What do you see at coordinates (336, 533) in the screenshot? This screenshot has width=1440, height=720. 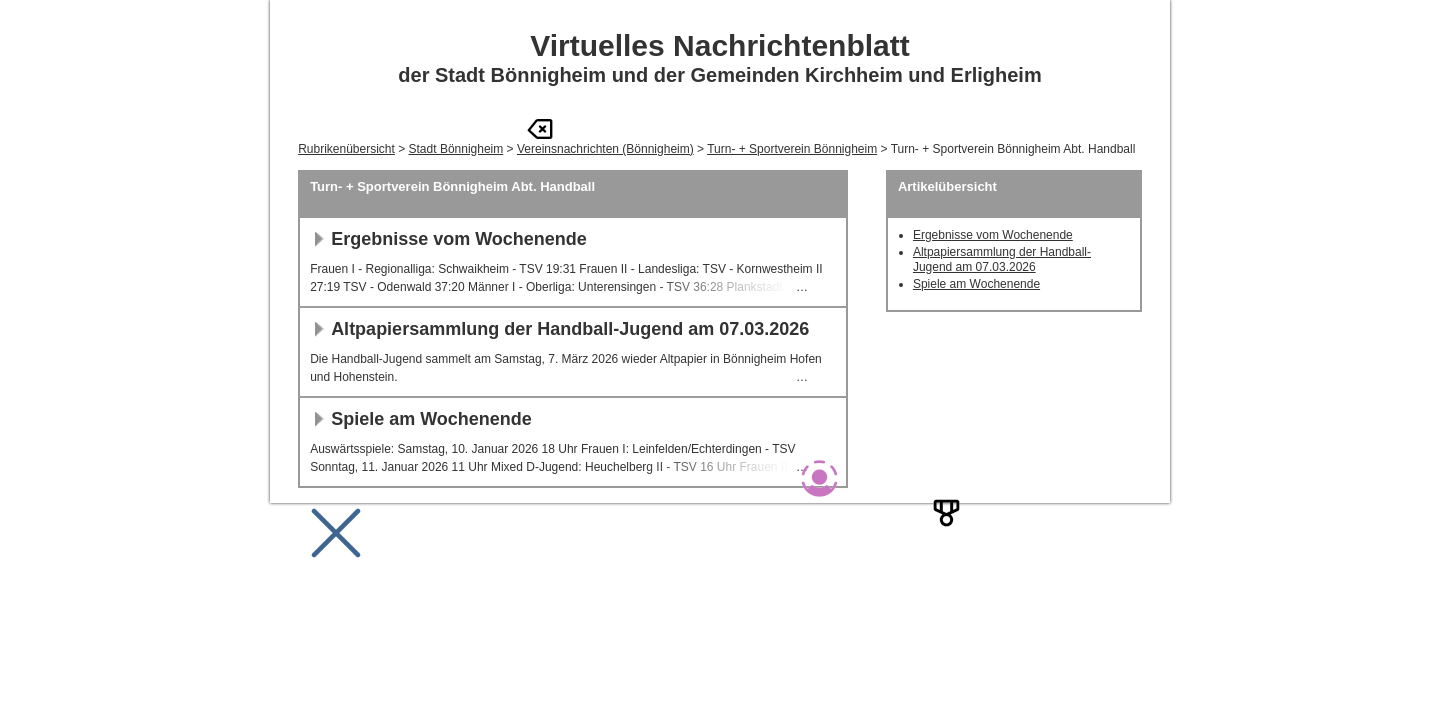 I see `close a window or dialog` at bounding box center [336, 533].